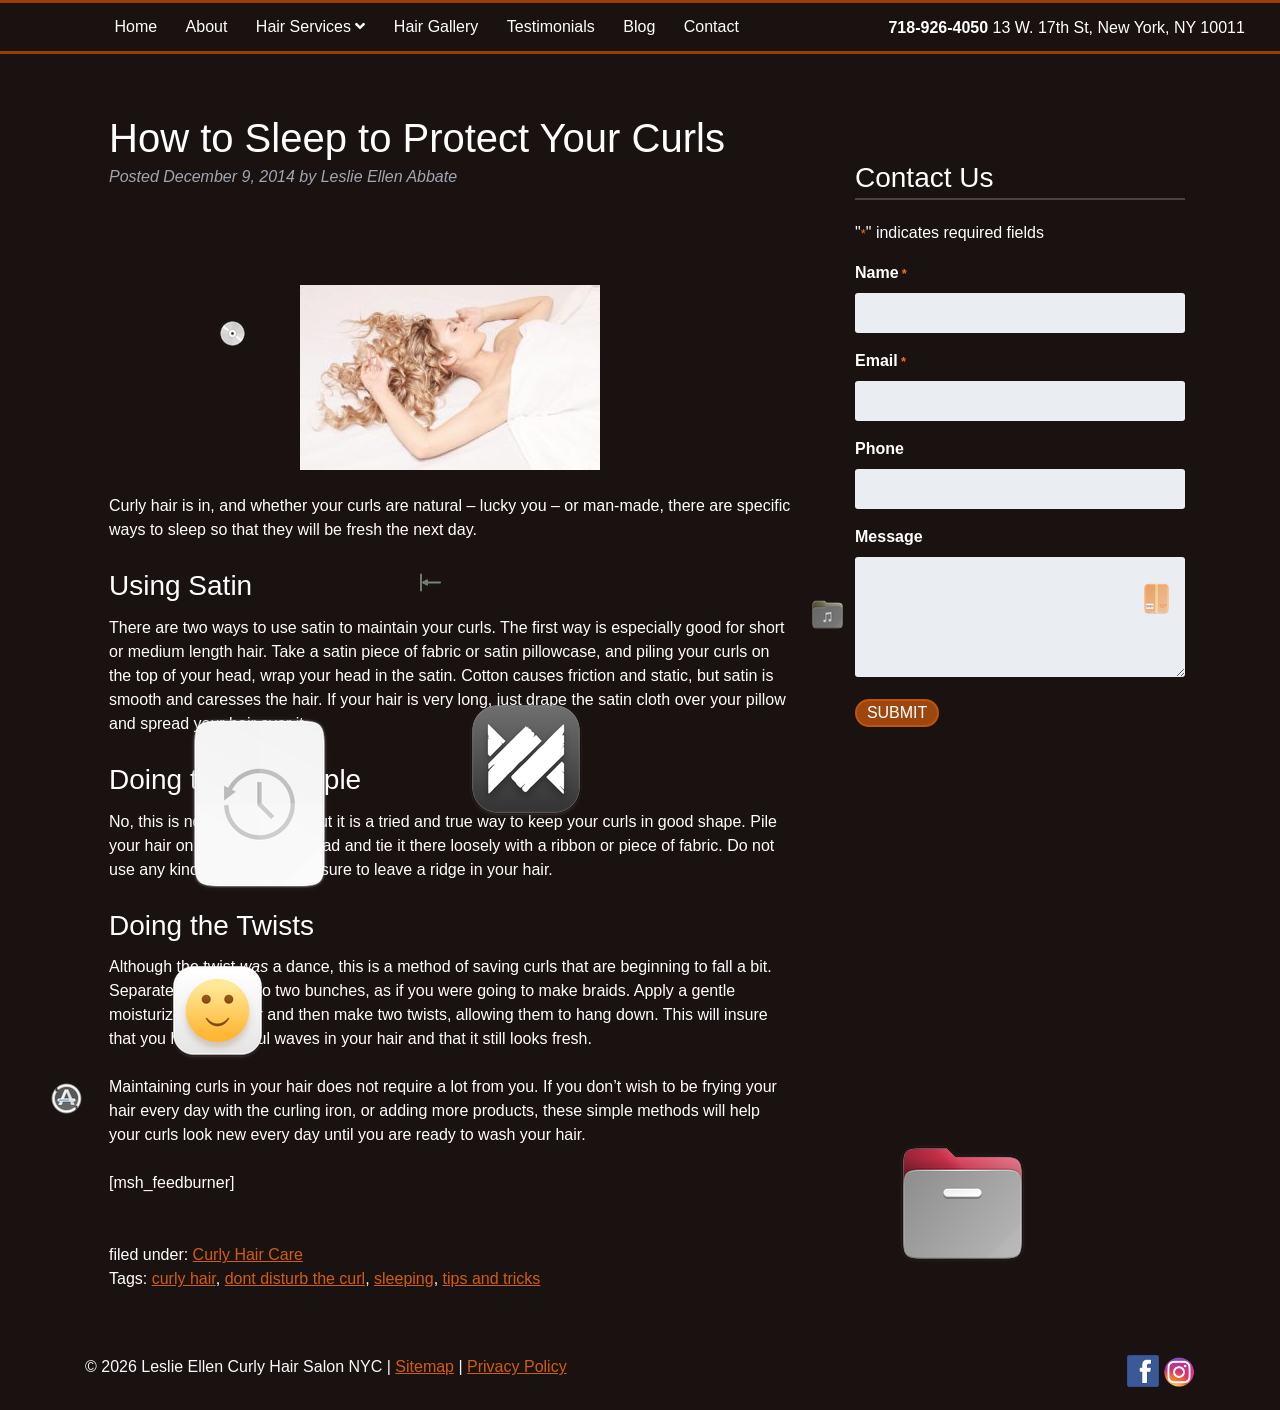  What do you see at coordinates (259, 803) in the screenshot?
I see `a deleted or trashed file` at bounding box center [259, 803].